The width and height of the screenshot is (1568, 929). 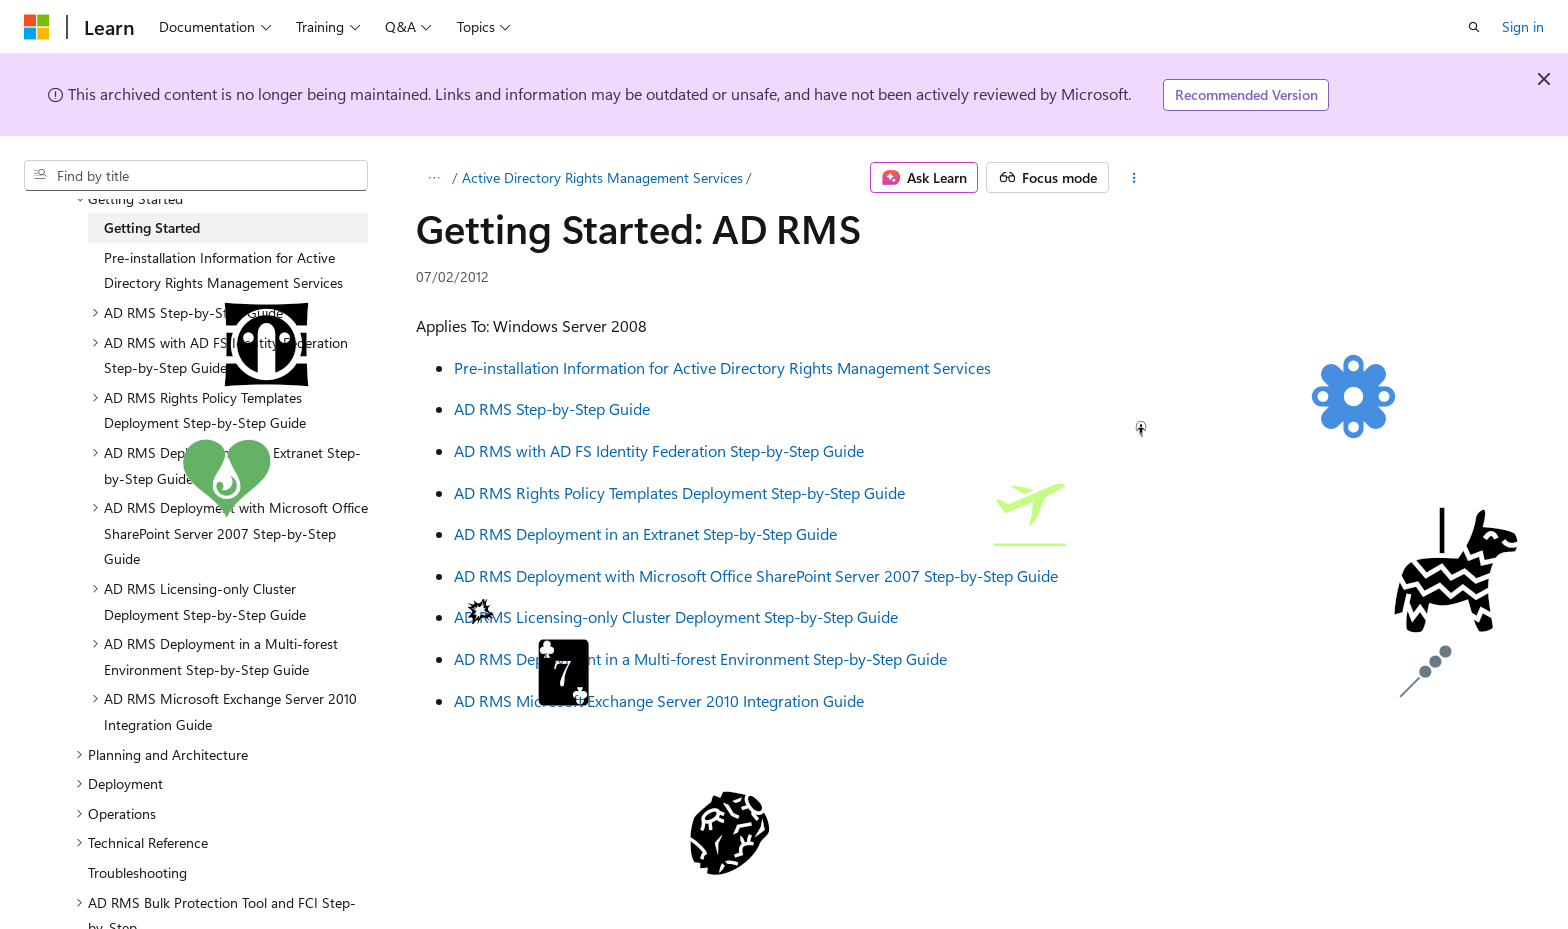 I want to click on view departing flights, so click(x=1030, y=514).